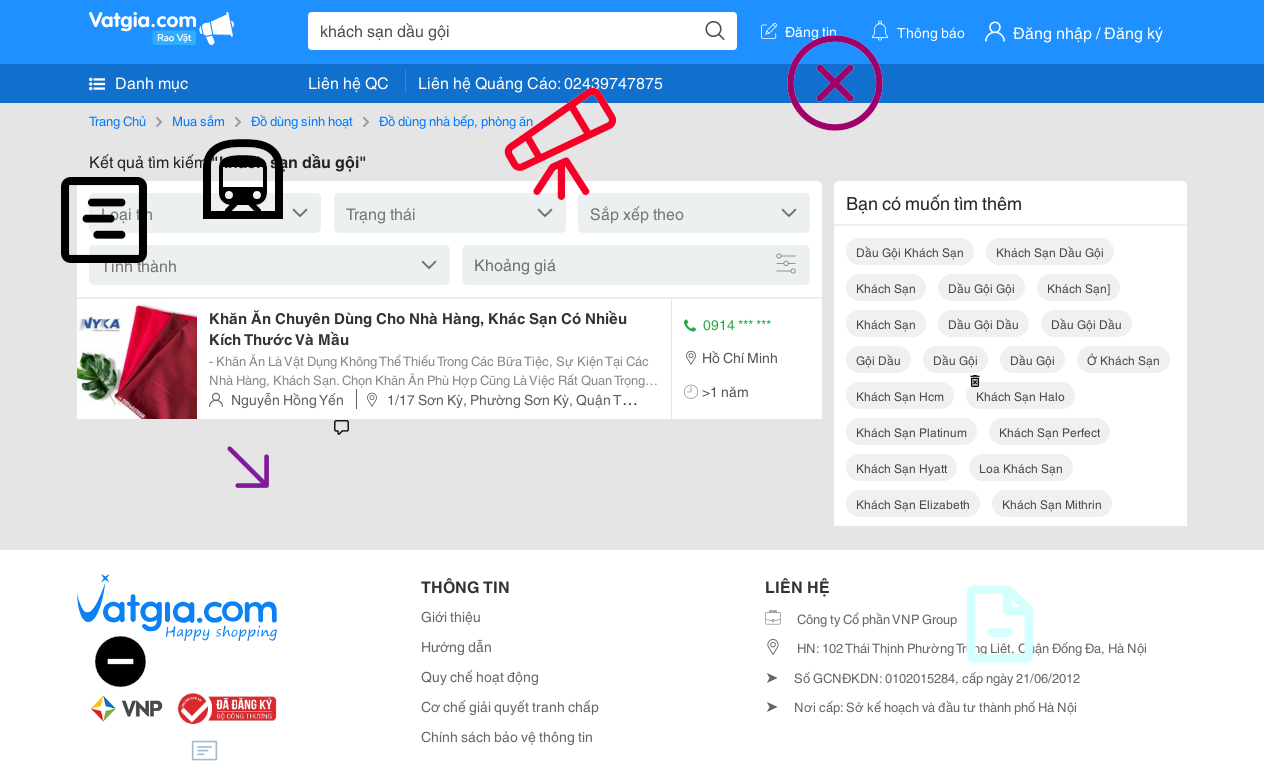  What do you see at coordinates (120, 661) in the screenshot?
I see `do not disturb mode is enabled` at bounding box center [120, 661].